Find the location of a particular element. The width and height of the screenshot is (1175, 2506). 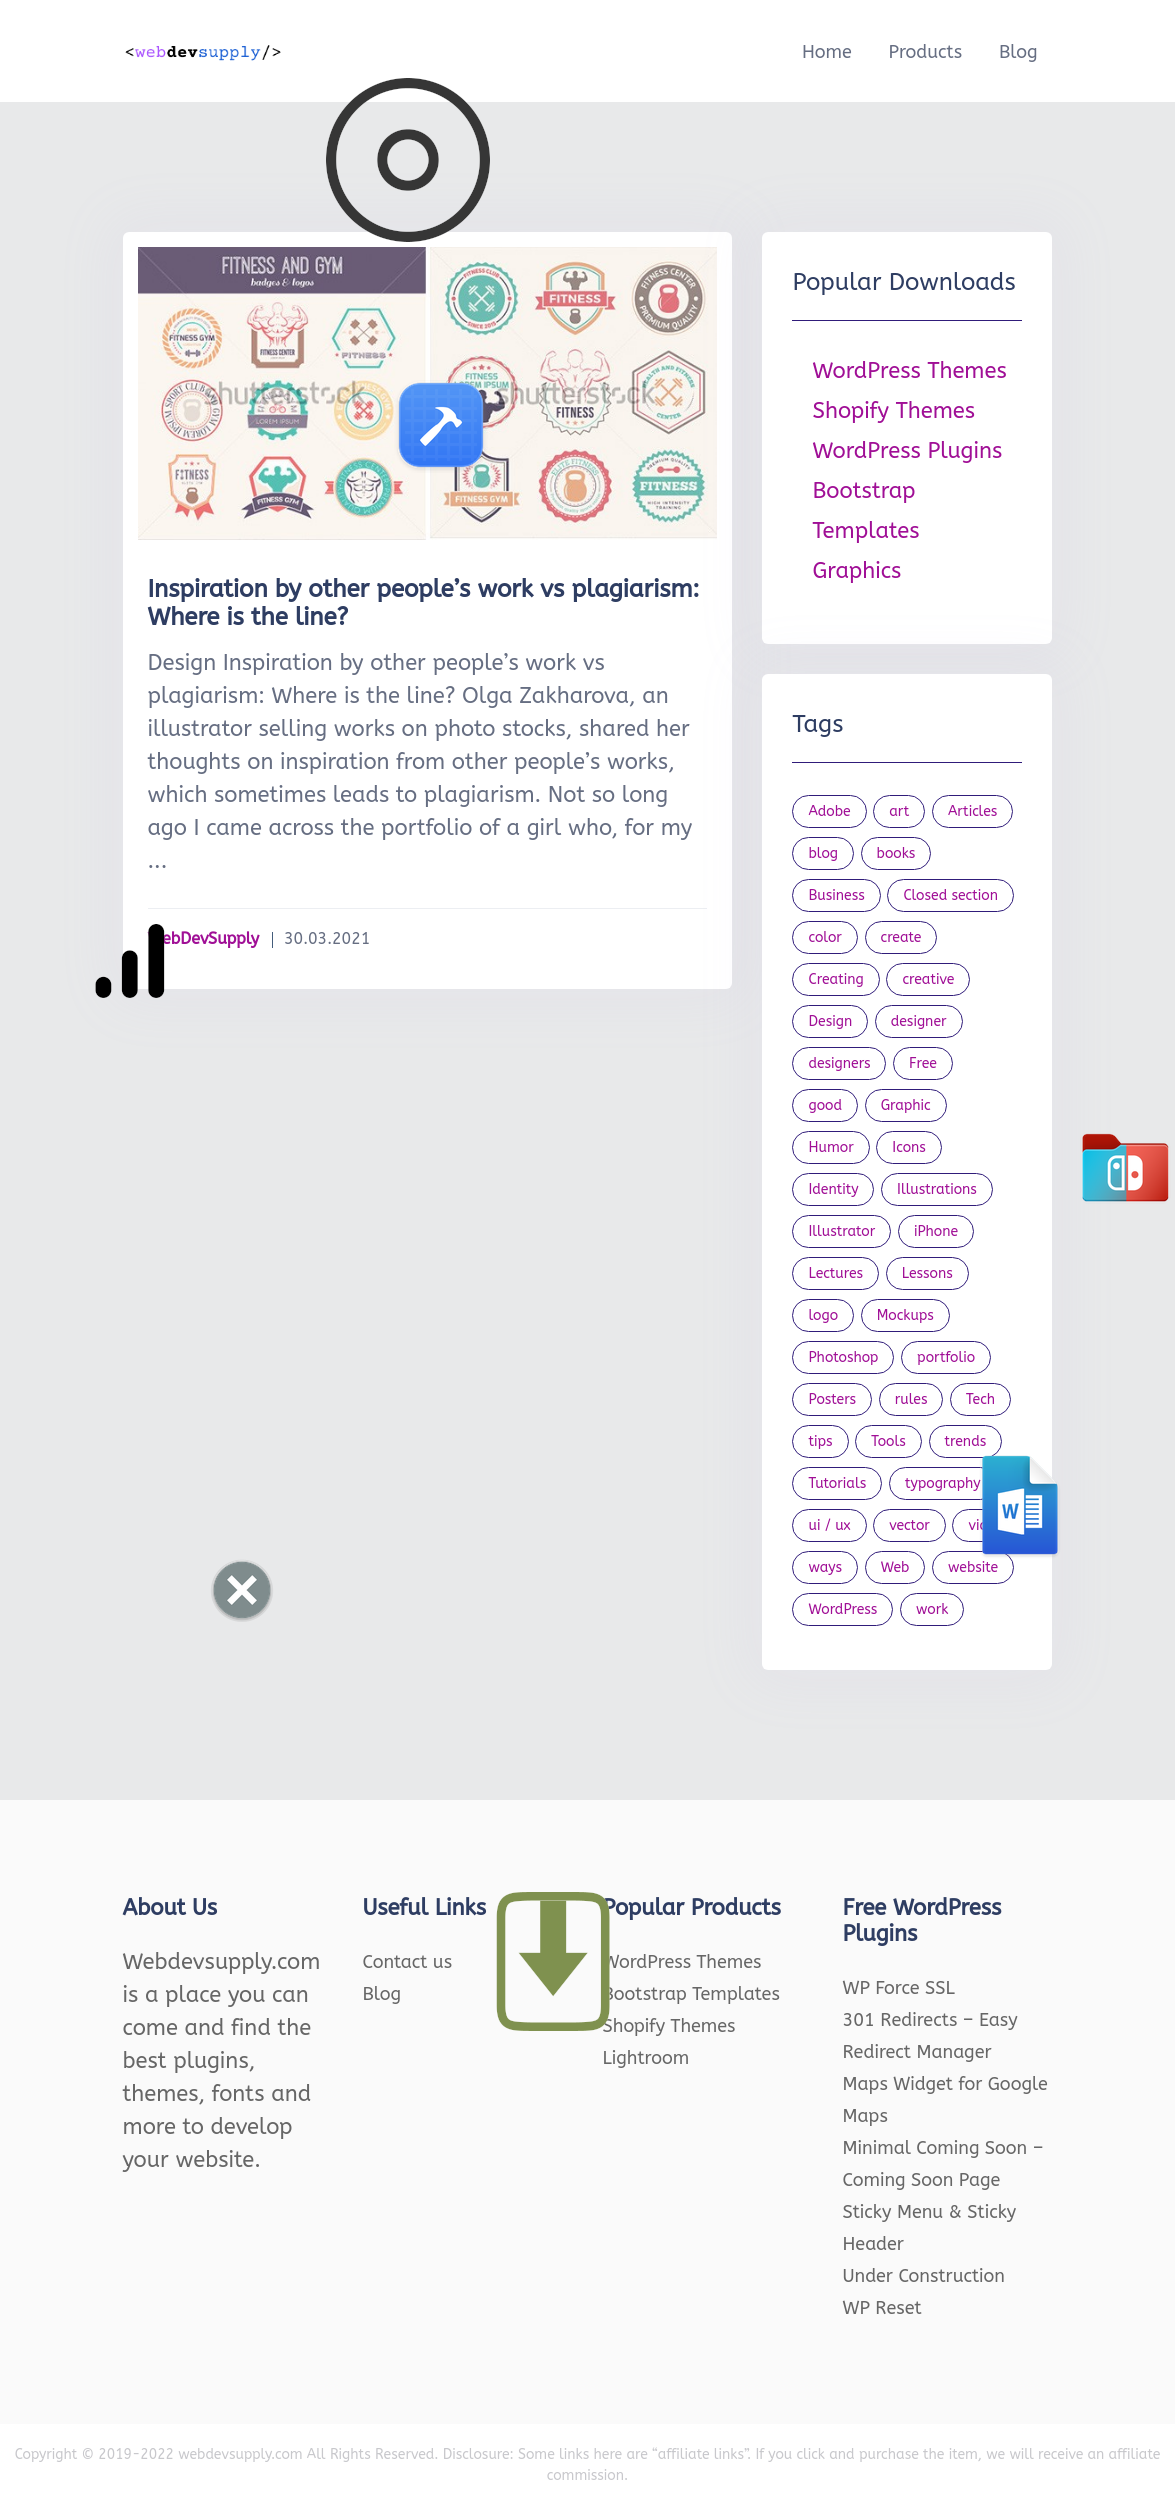

indicates an unavailable or inaccessible item is located at coordinates (242, 1590).